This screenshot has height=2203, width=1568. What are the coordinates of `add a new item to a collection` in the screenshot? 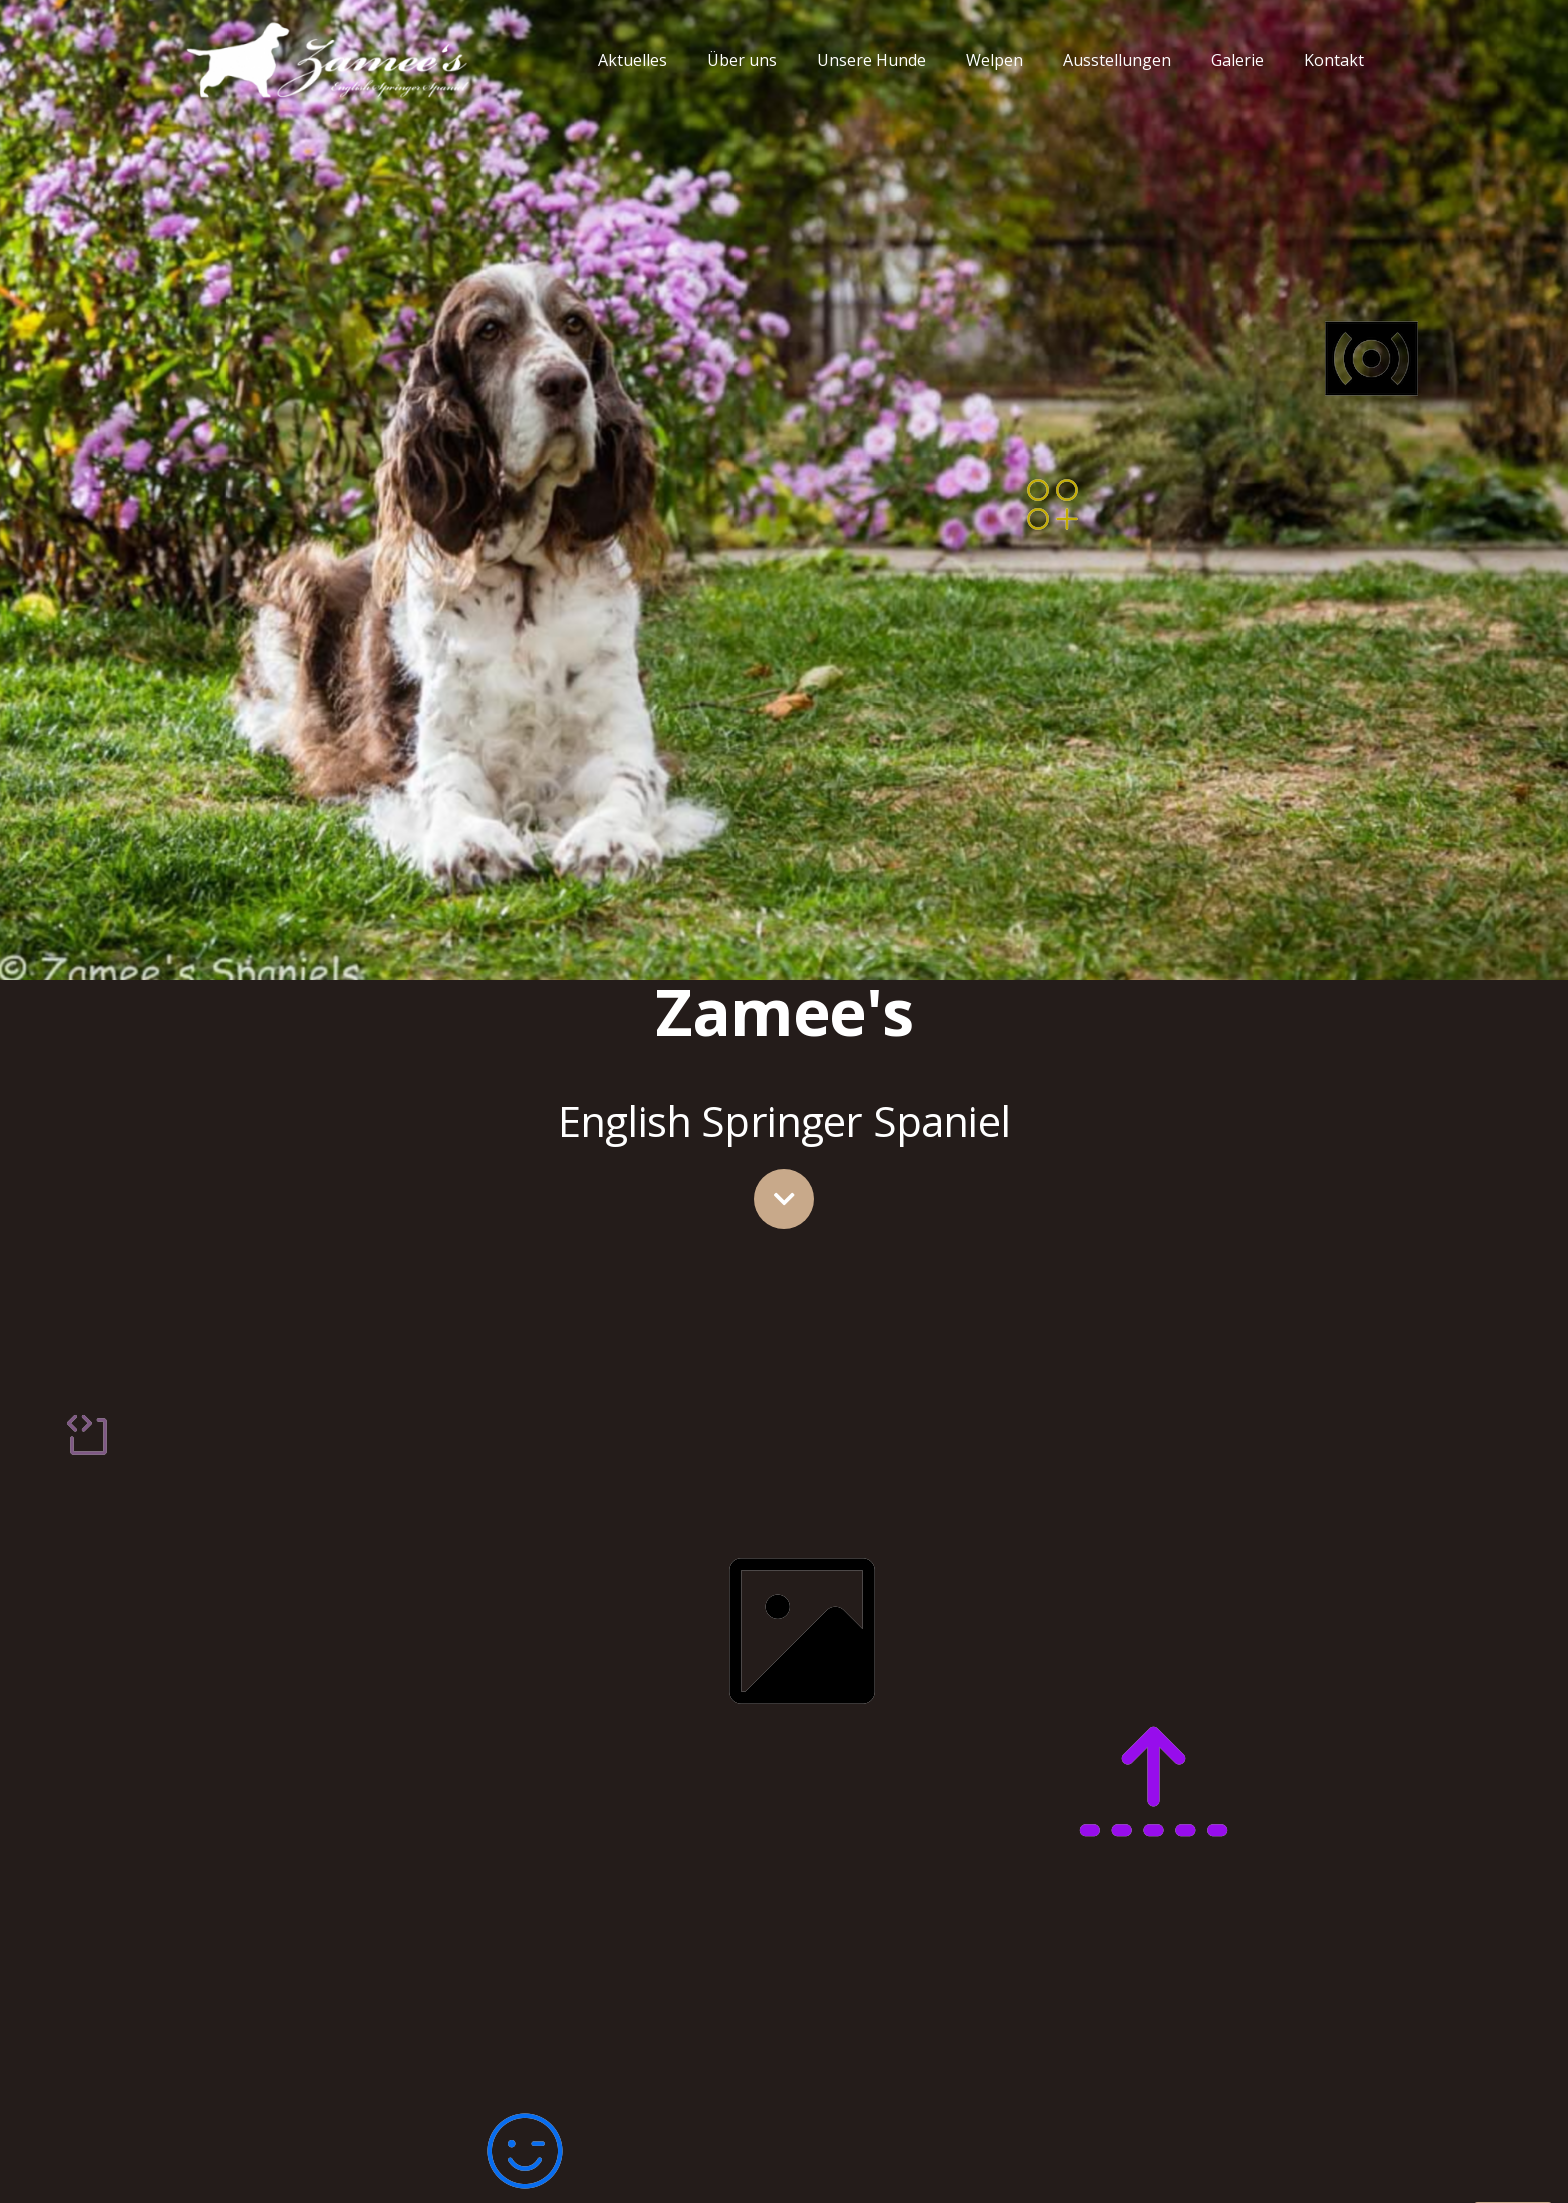 It's located at (1052, 504).